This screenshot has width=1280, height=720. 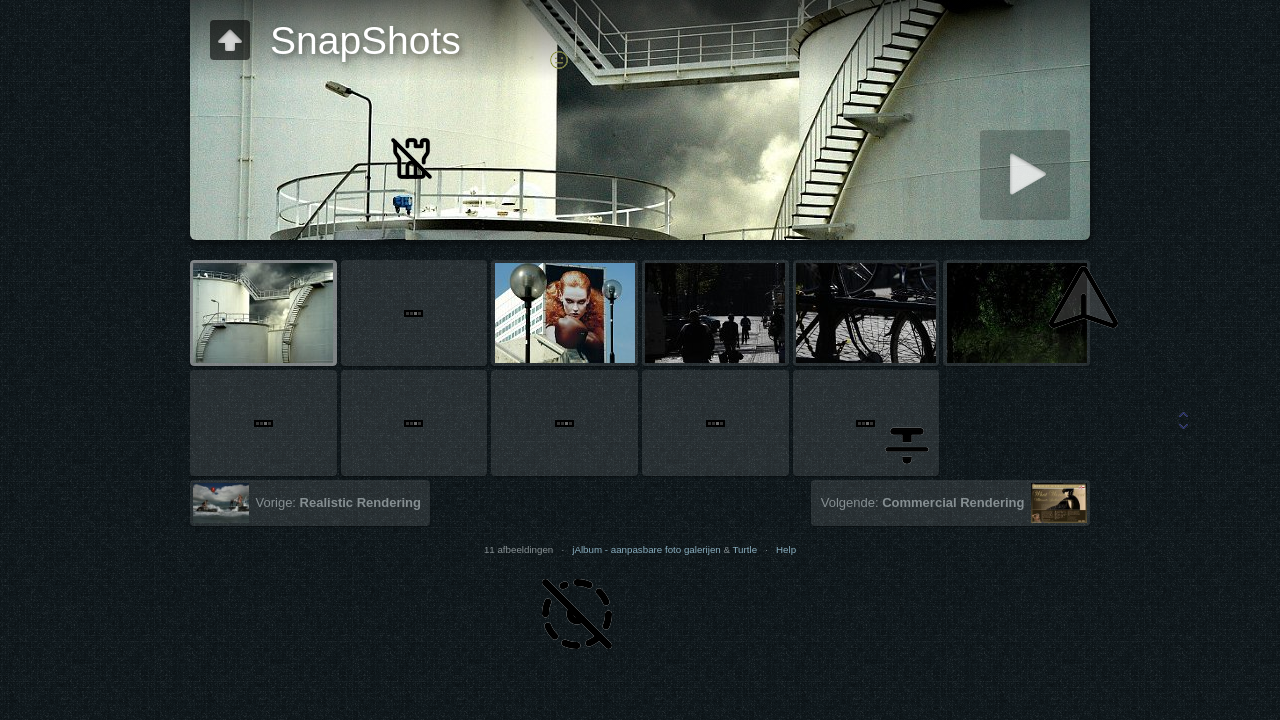 What do you see at coordinates (411, 158) in the screenshot?
I see `indicates tower or signal is offline` at bounding box center [411, 158].